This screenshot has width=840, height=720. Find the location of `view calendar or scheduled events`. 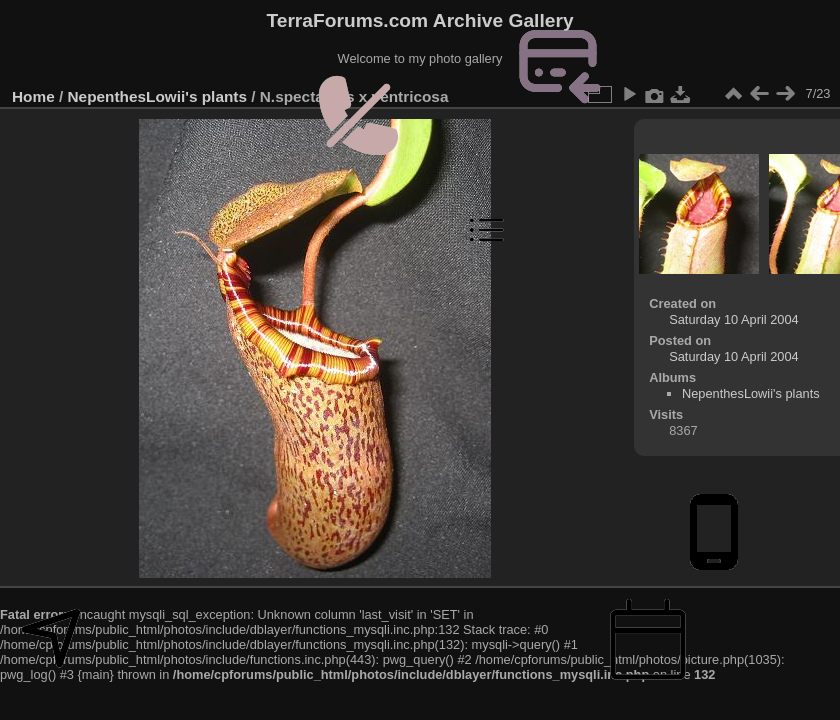

view calendar or scheduled events is located at coordinates (648, 642).